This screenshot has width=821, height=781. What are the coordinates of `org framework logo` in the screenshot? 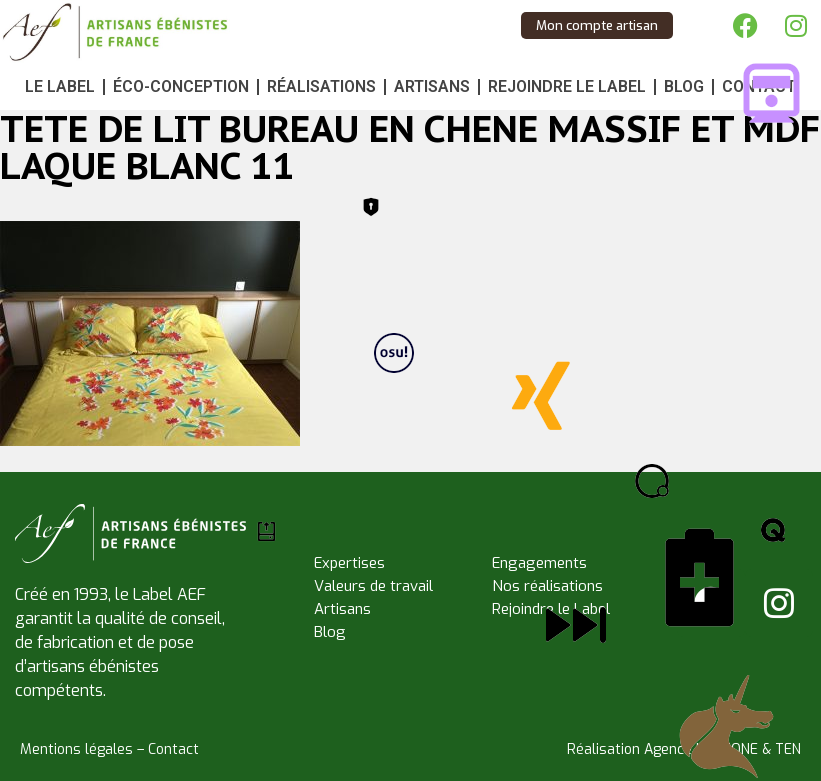 It's located at (726, 726).